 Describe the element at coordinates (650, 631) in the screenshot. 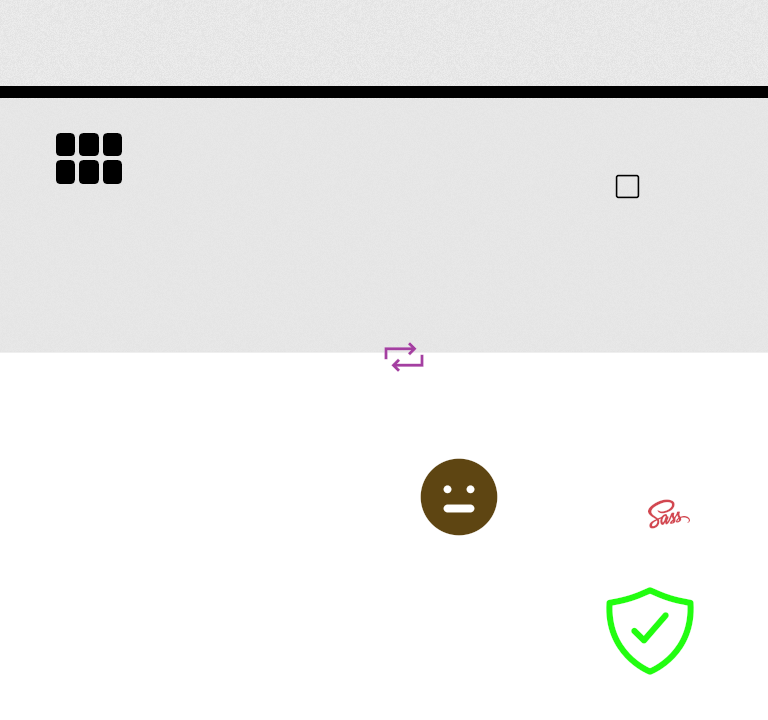

I see `indicates verified security or protection status` at that location.